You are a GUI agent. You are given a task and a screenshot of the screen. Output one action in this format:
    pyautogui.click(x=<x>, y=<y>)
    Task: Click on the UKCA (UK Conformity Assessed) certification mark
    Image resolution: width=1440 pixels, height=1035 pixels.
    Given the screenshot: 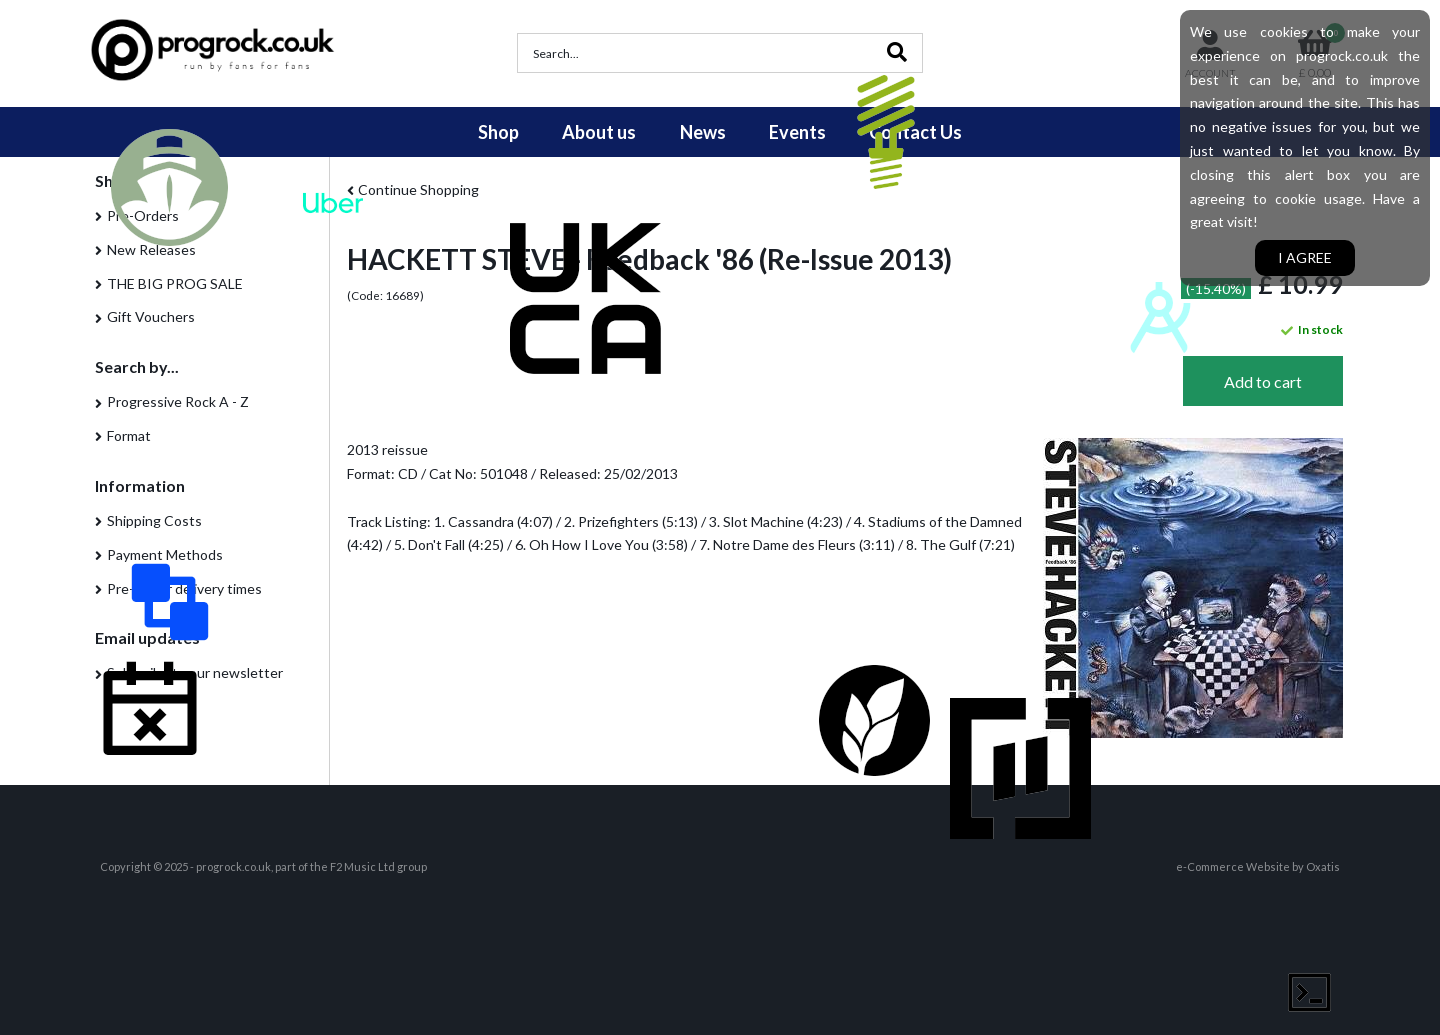 What is the action you would take?
    pyautogui.click(x=585, y=298)
    